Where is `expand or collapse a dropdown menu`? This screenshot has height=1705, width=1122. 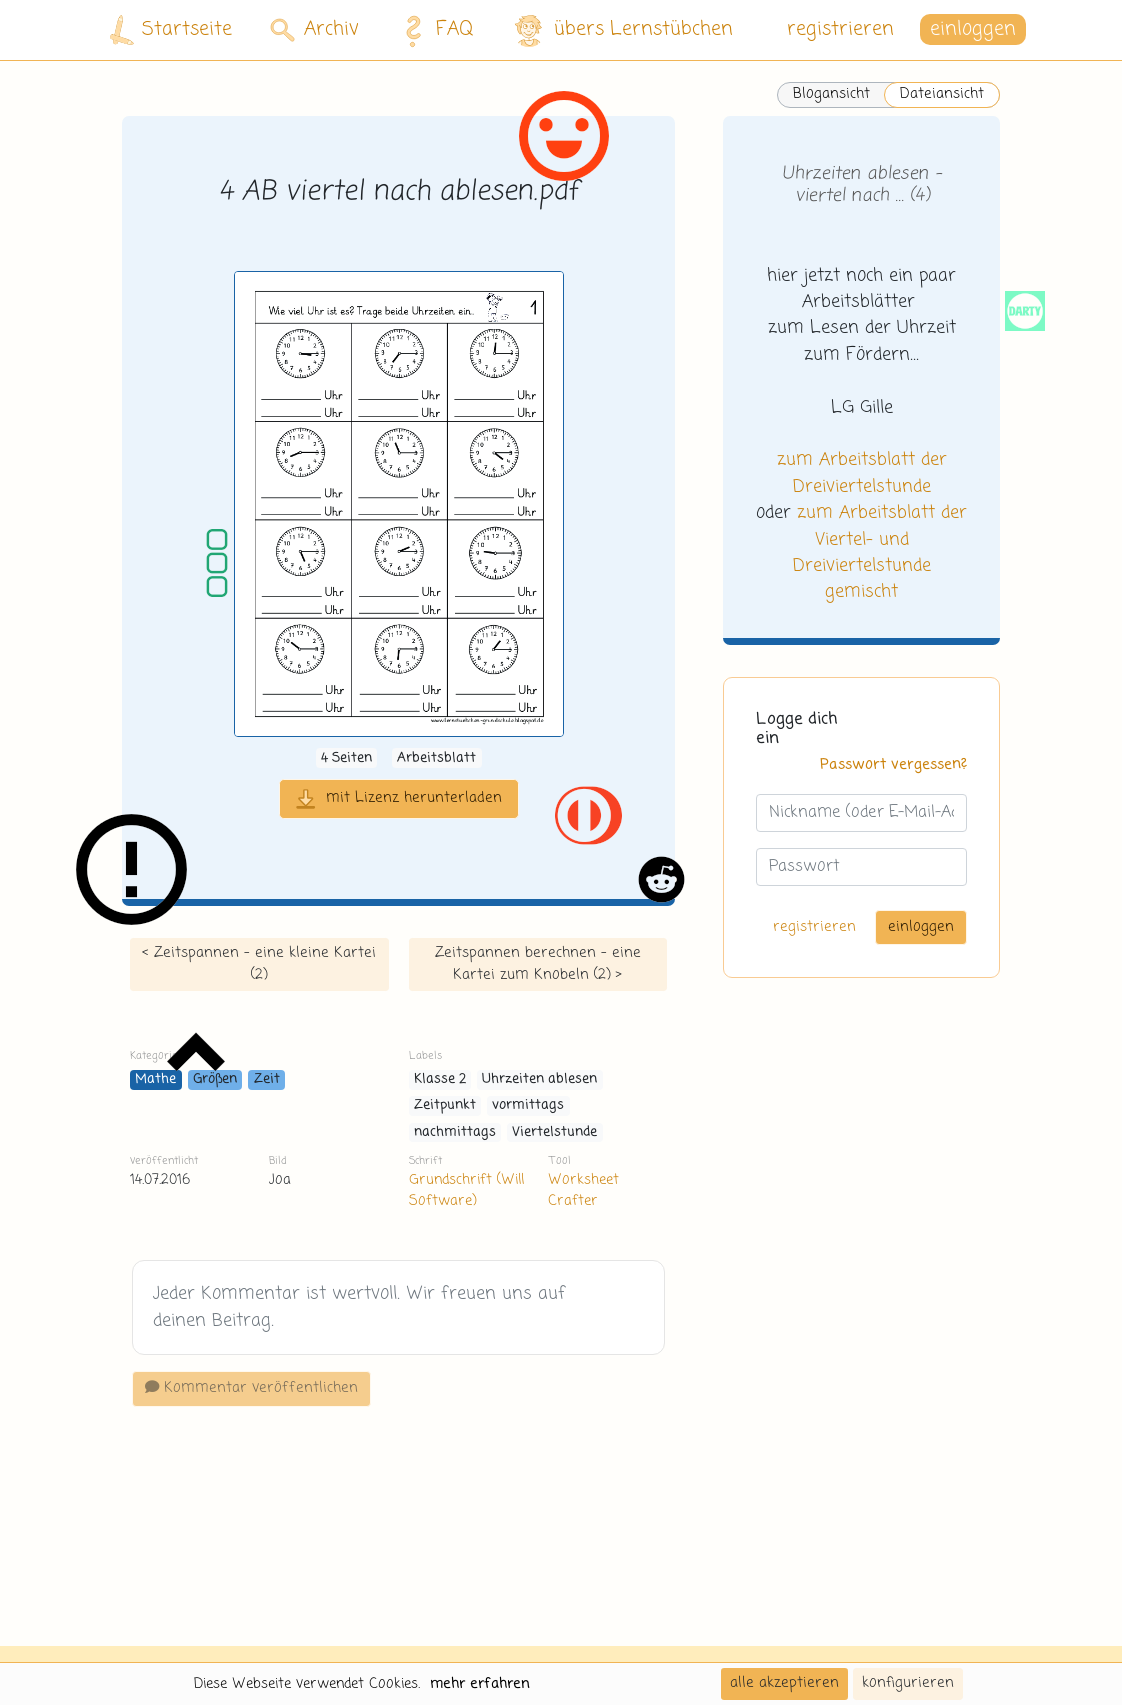
expand or collapse a dropdown menu is located at coordinates (196, 1053).